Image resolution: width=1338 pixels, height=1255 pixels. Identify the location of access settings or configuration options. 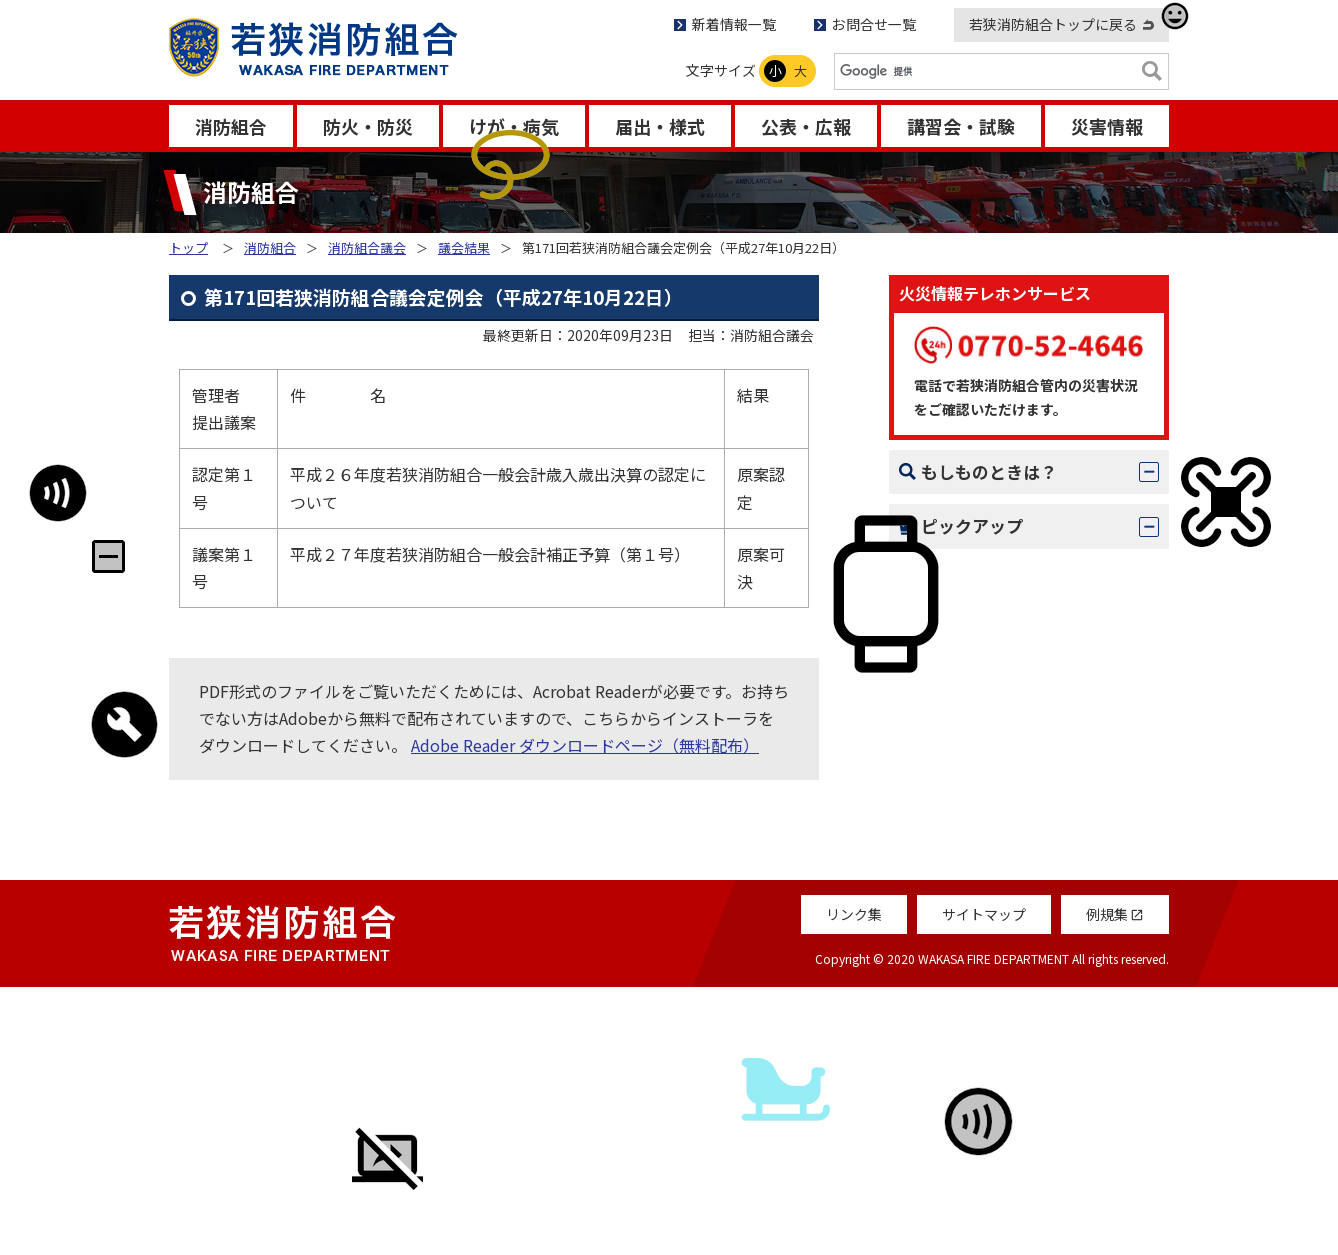
(124, 724).